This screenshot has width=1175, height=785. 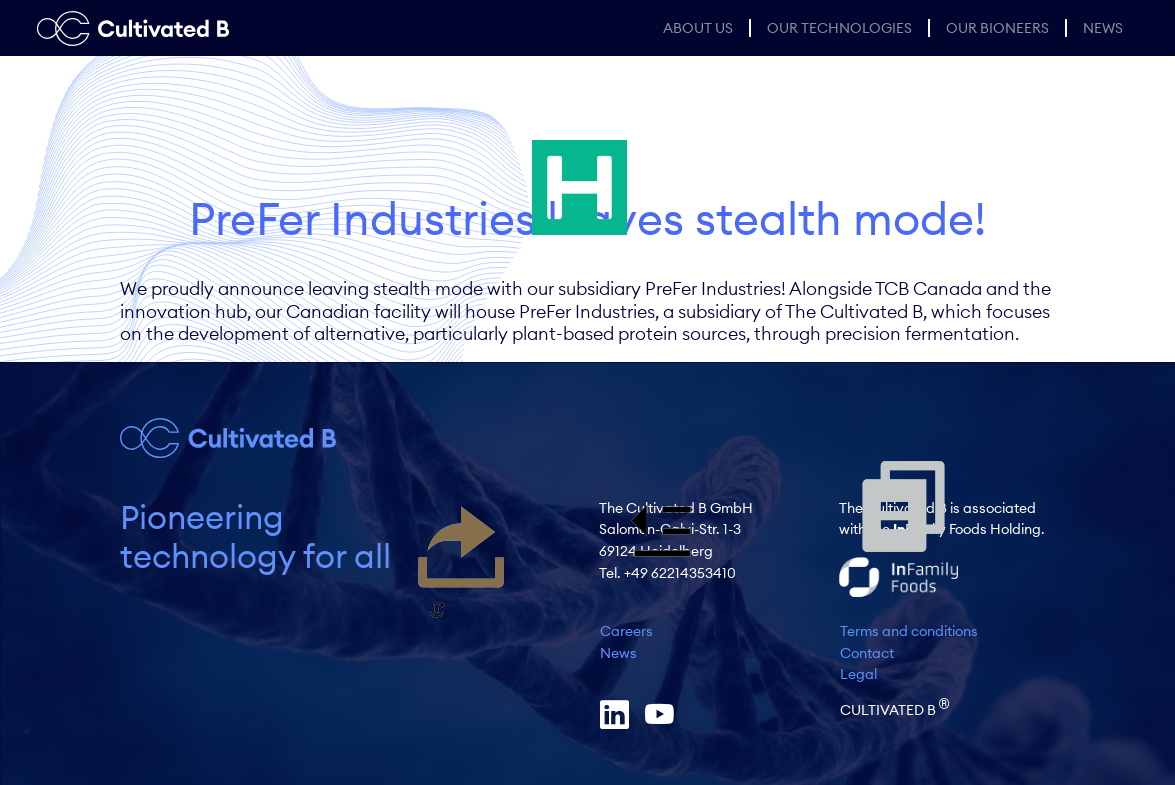 I want to click on activate AI-powered voice input, so click(x=436, y=610).